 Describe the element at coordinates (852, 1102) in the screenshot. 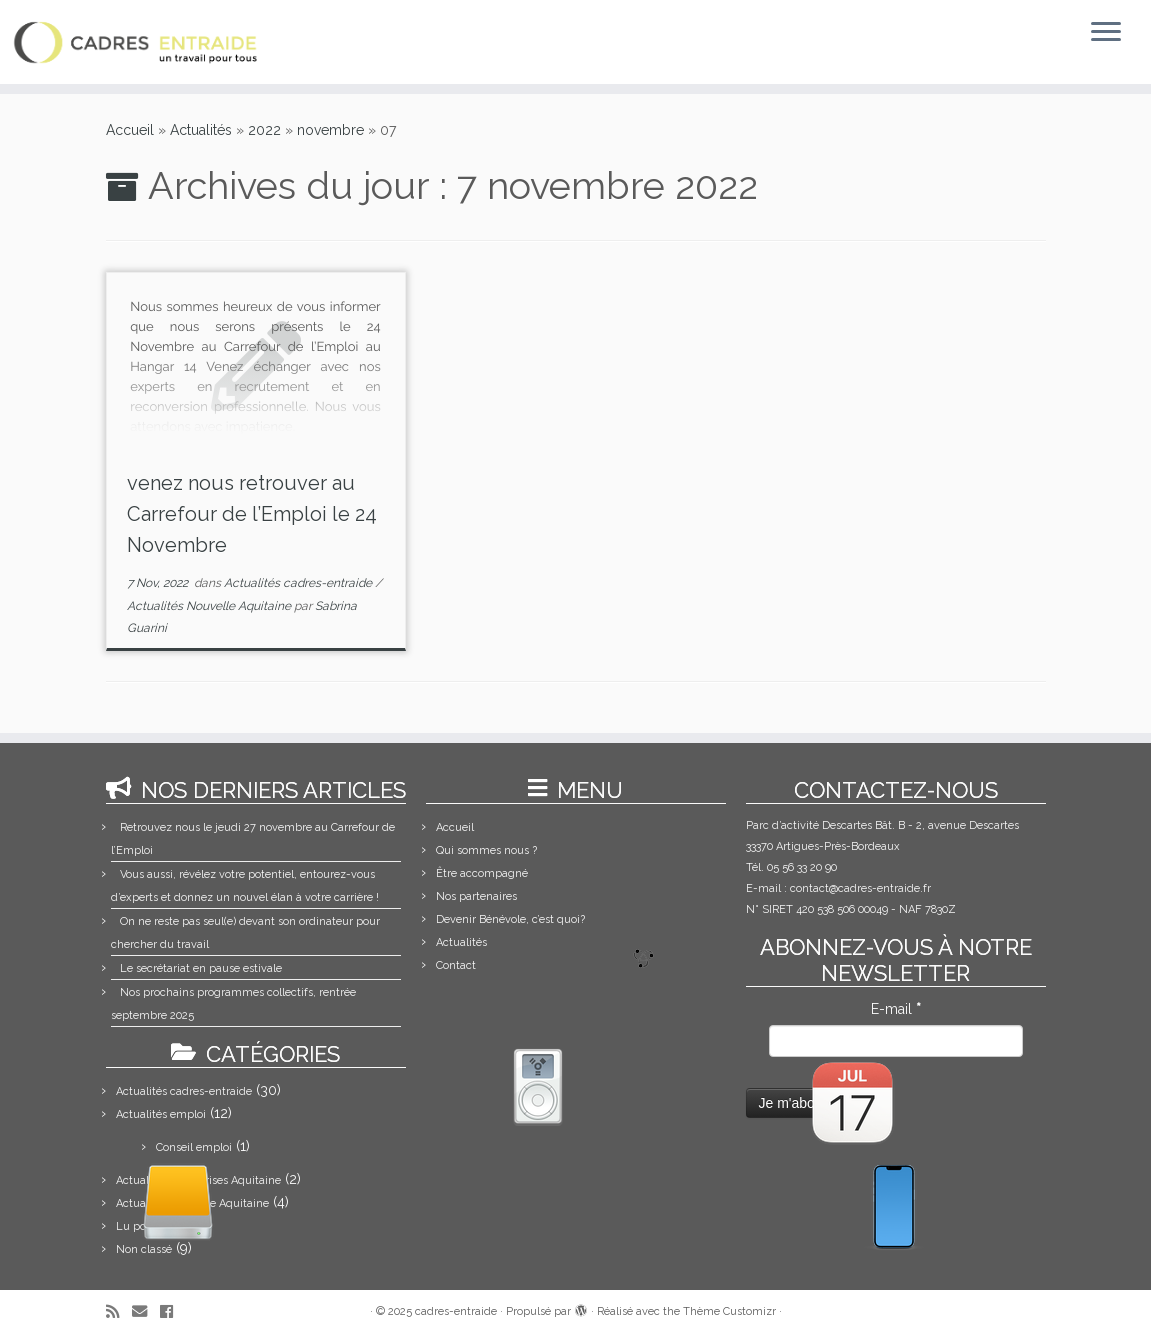

I see `open calendar app` at that location.